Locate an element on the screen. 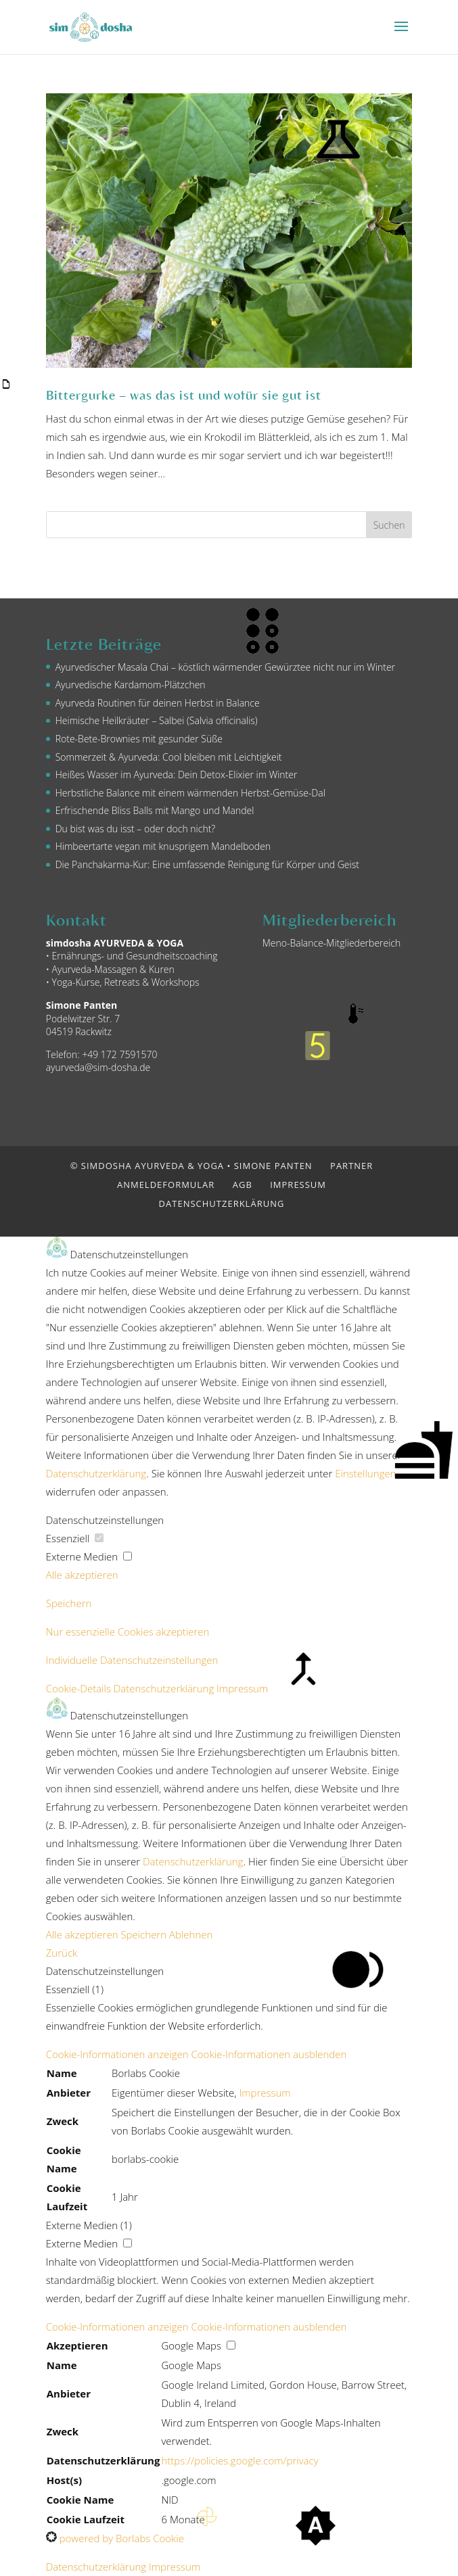 The height and width of the screenshot is (2576, 458). enable braille accessibility features is located at coordinates (262, 631).